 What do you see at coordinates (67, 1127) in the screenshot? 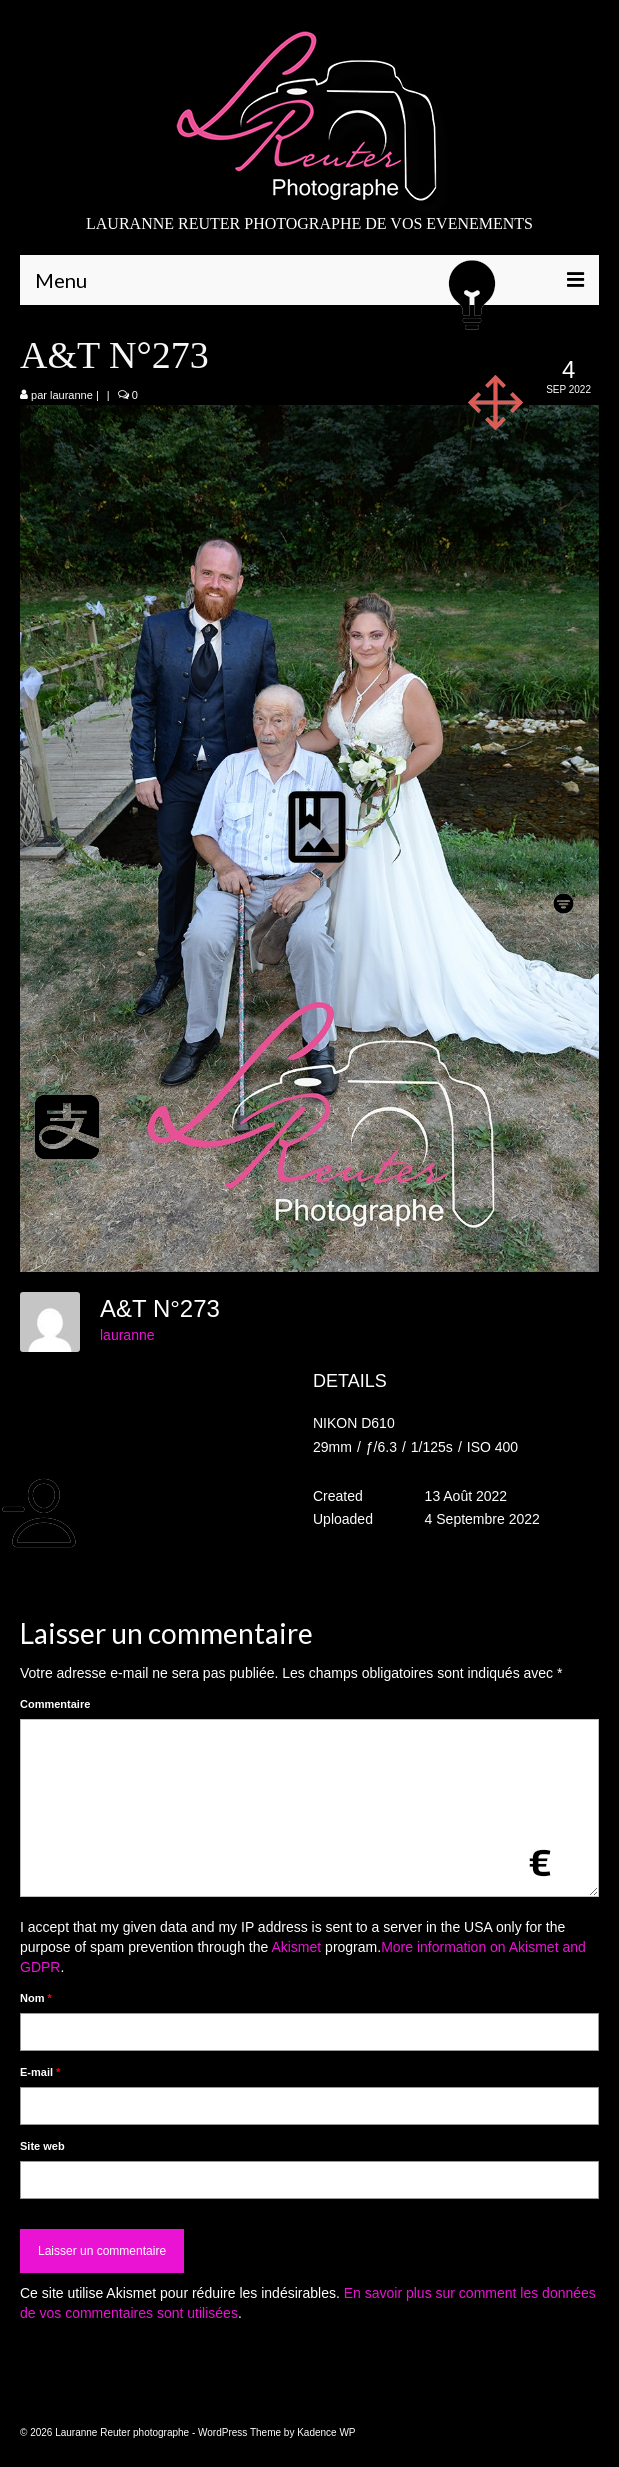
I see `pay with Alipay` at bounding box center [67, 1127].